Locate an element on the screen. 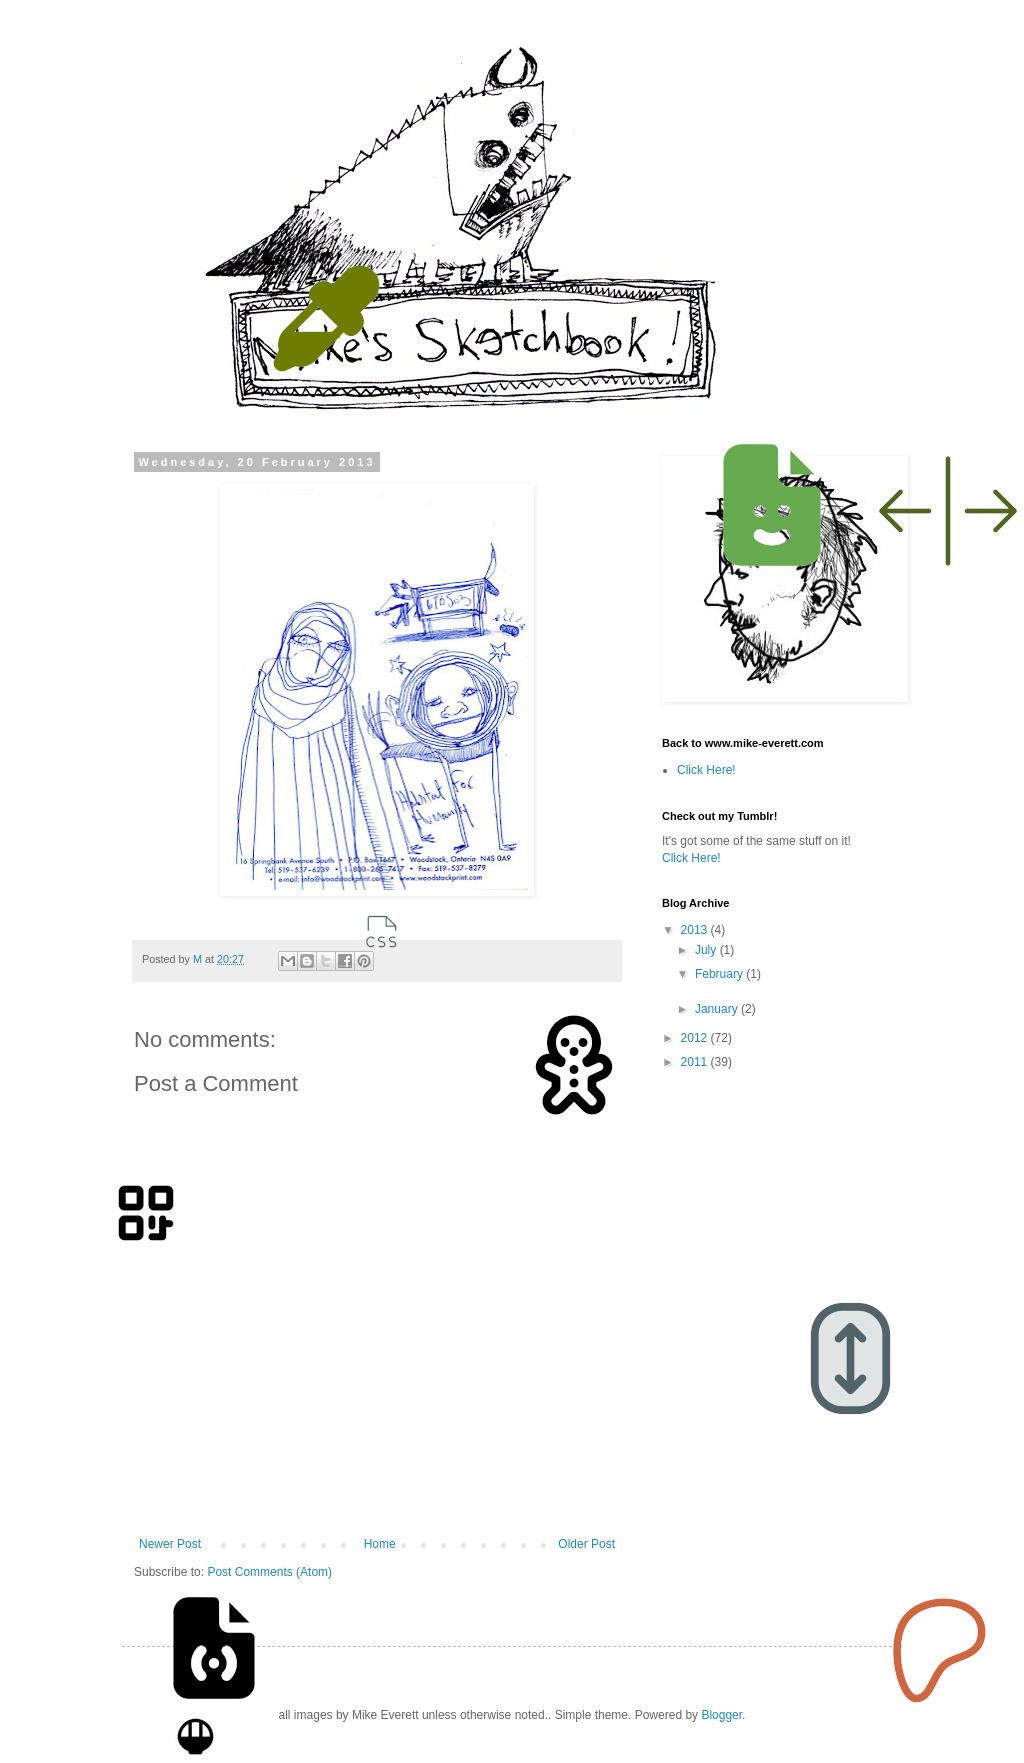 The height and width of the screenshot is (1763, 1024). pick a color from the canvas is located at coordinates (326, 318).